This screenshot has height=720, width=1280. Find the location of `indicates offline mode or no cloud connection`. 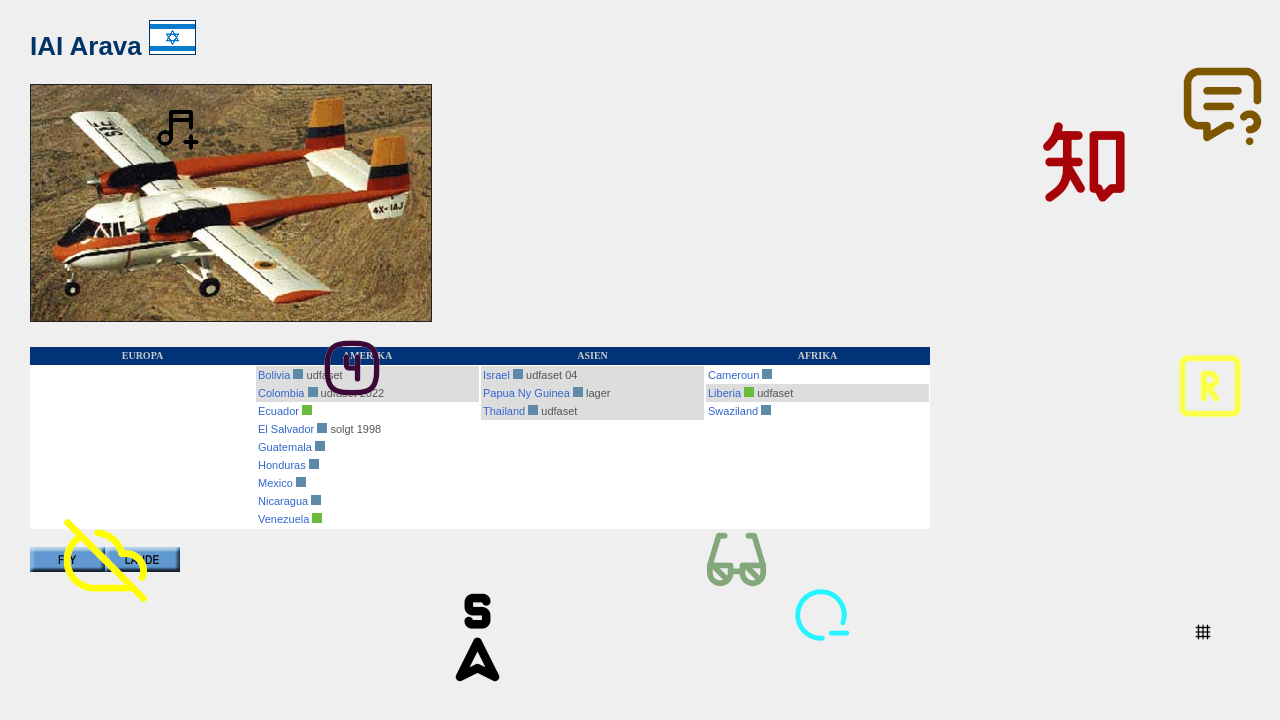

indicates offline mode or no cloud connection is located at coordinates (105, 560).